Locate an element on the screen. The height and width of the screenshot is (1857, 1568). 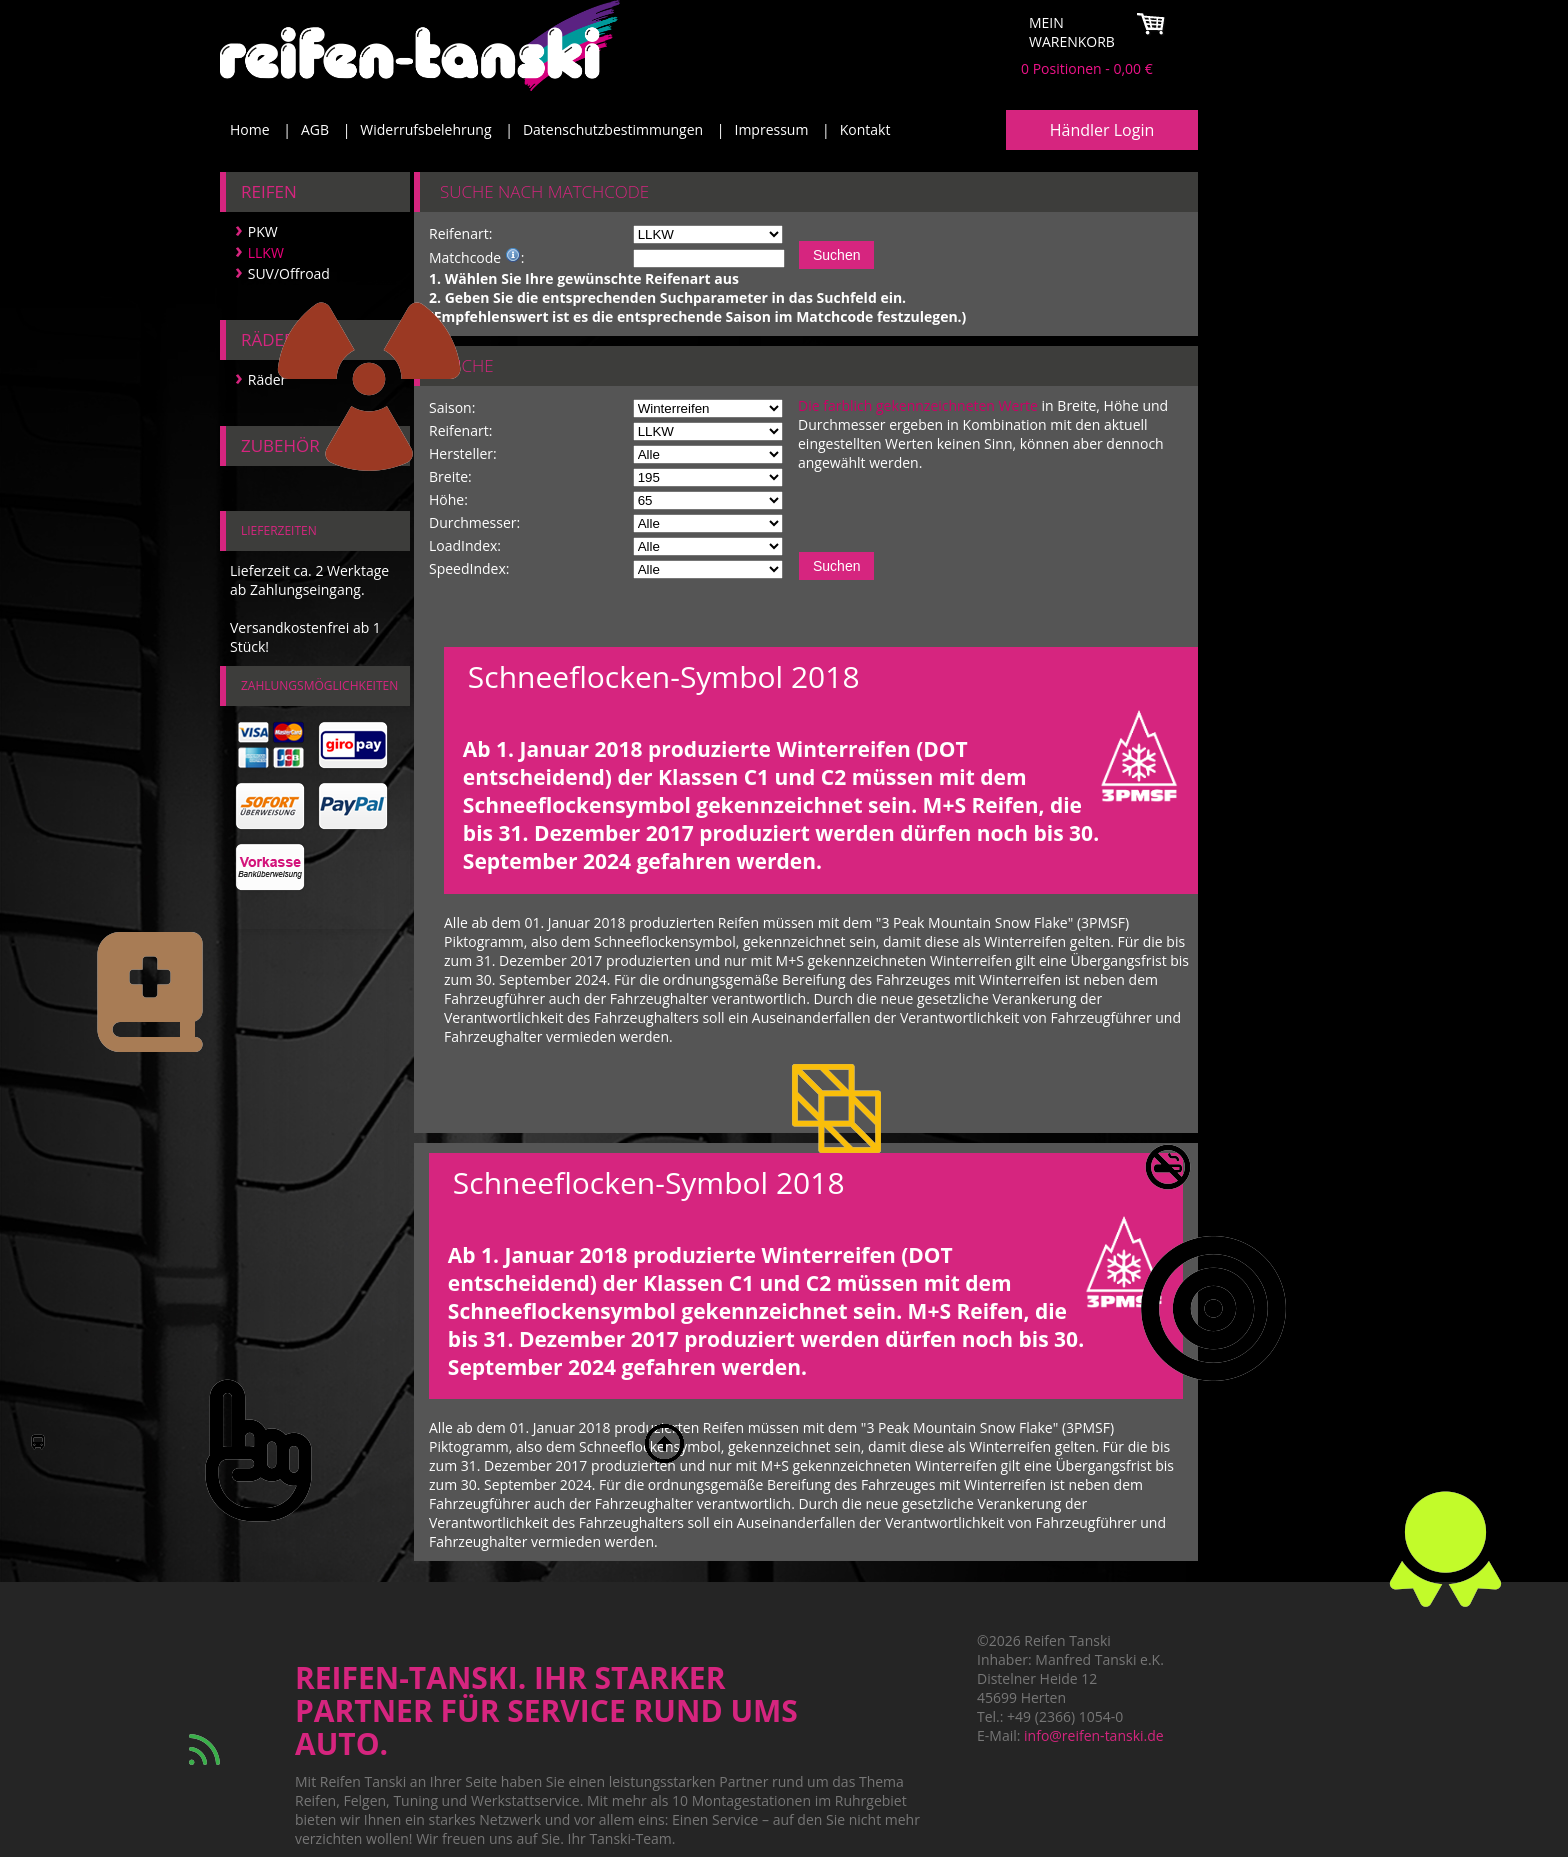
upload a file or document is located at coordinates (664, 1443).